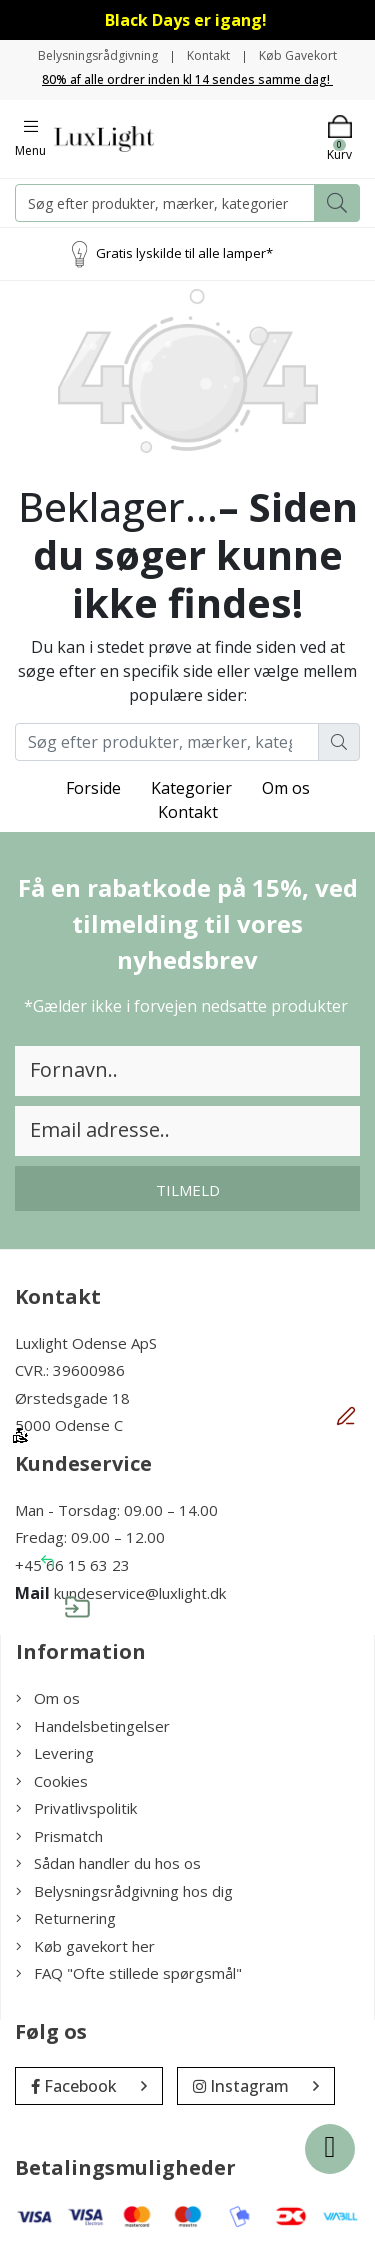  Describe the element at coordinates (346, 1416) in the screenshot. I see `edit text or content` at that location.